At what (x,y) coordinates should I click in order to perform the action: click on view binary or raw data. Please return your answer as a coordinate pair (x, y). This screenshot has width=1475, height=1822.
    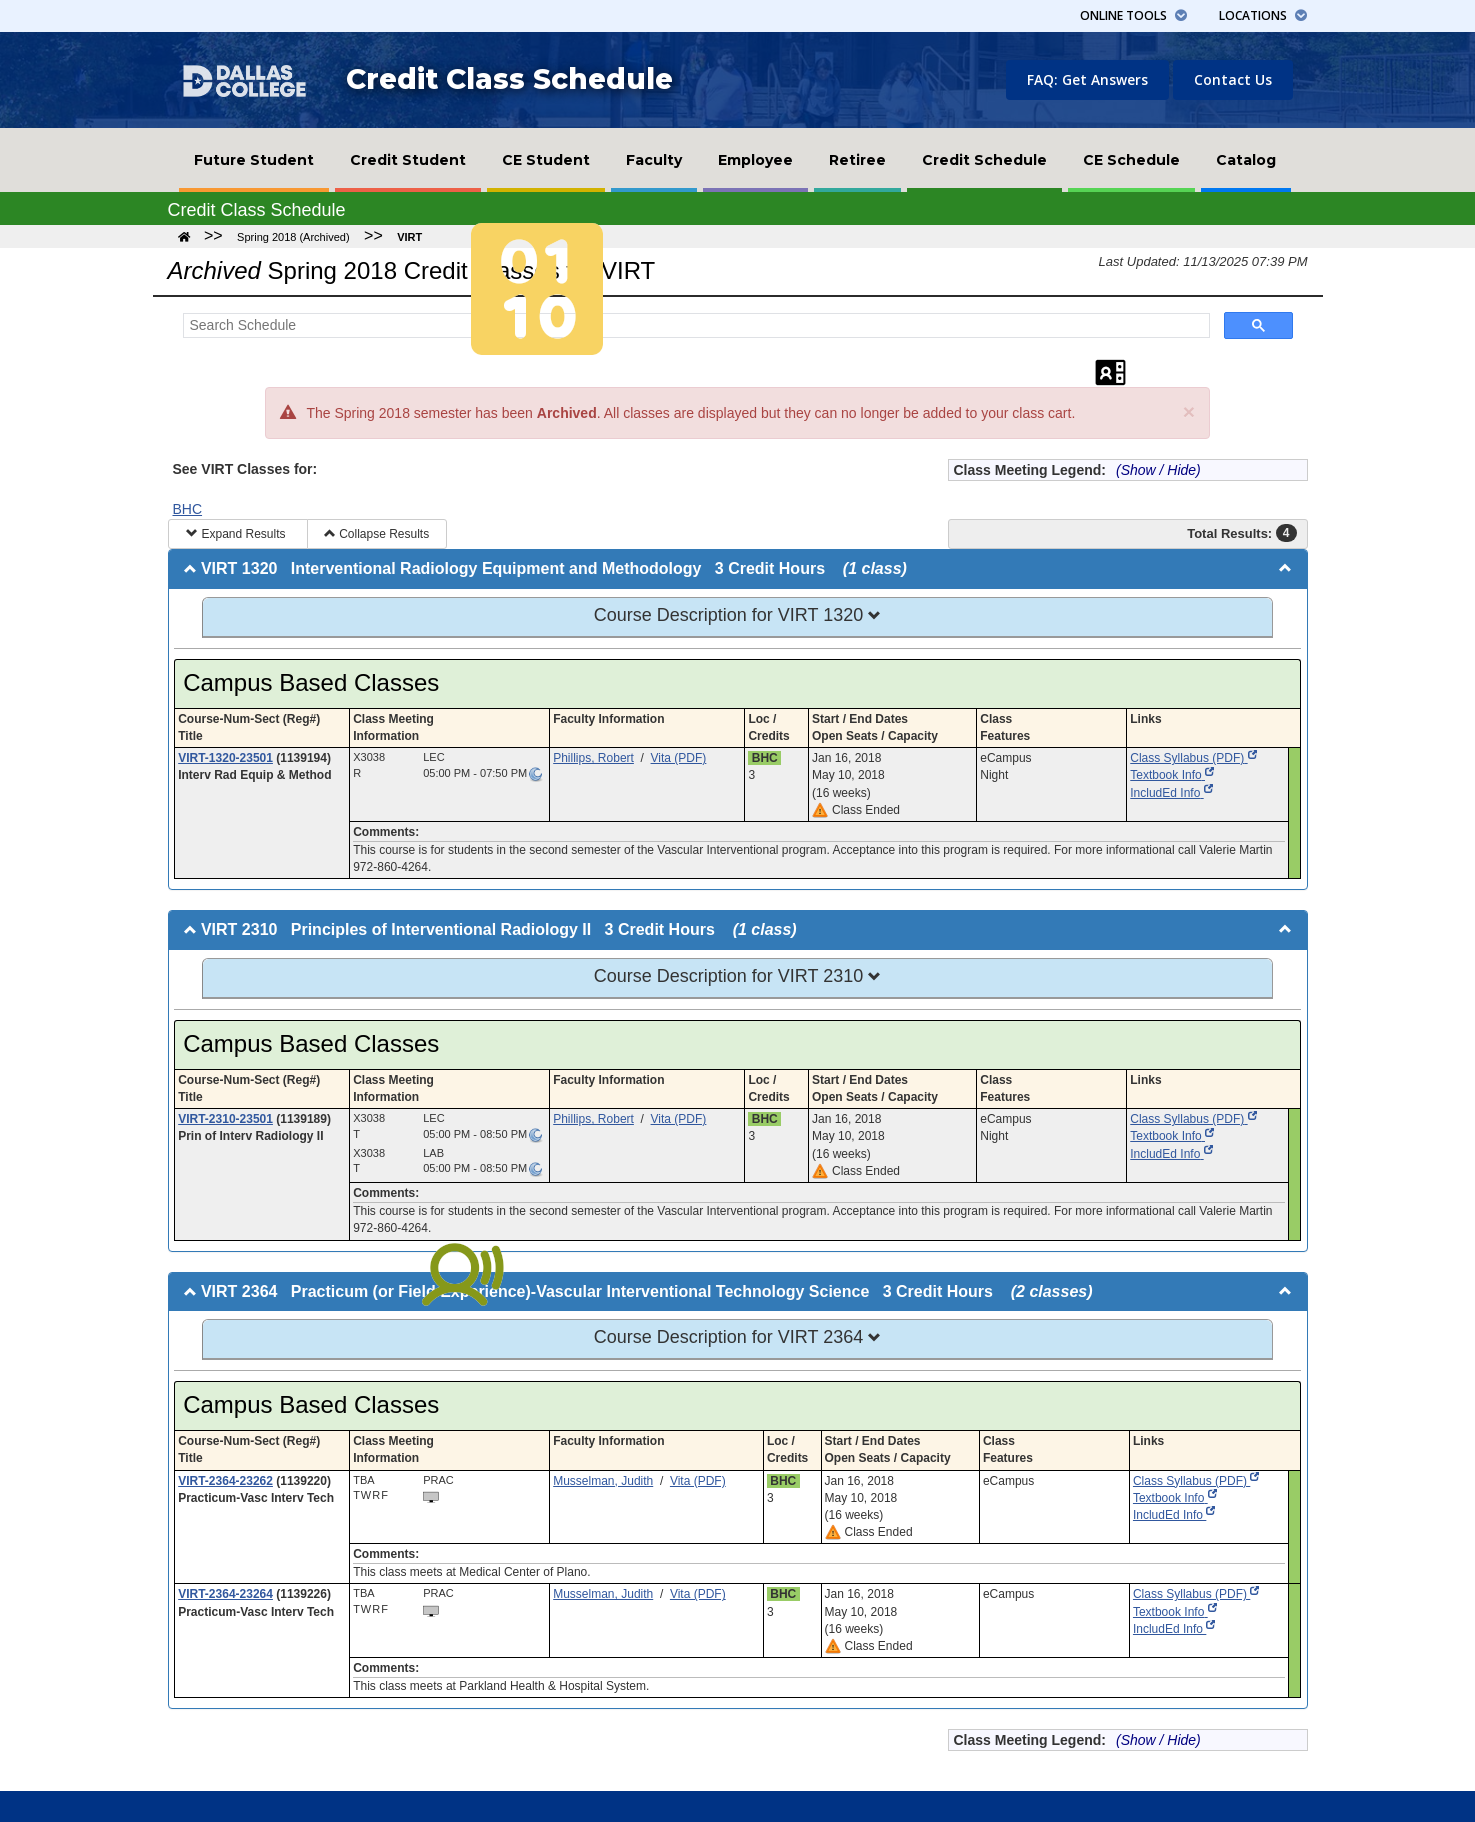
    Looking at the image, I should click on (537, 289).